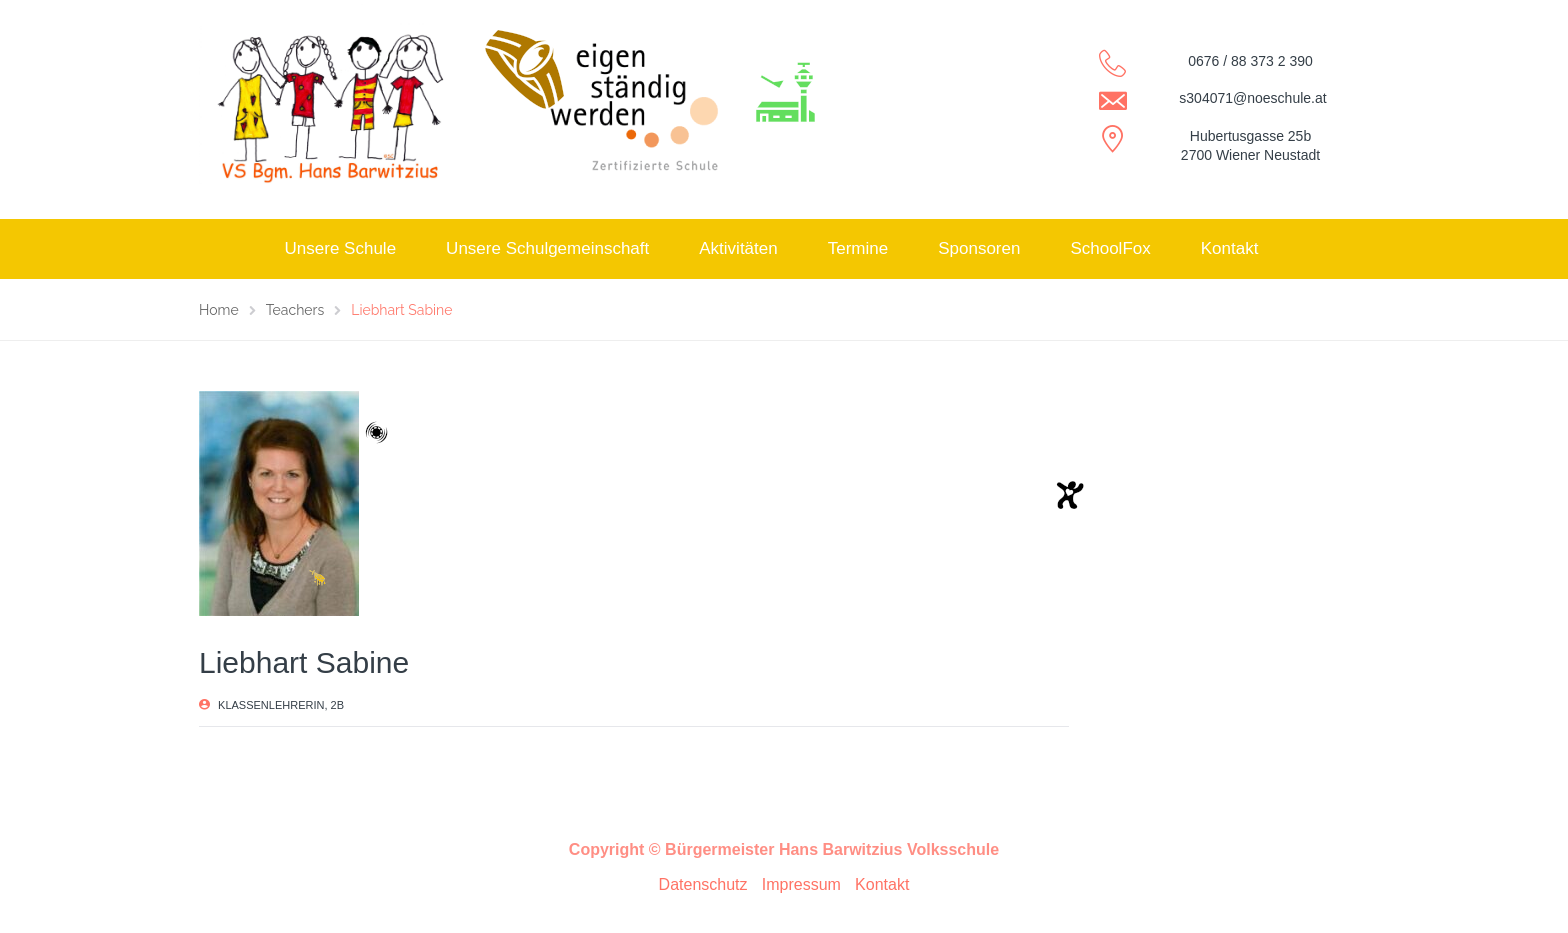 The width and height of the screenshot is (1568, 933). What do you see at coordinates (785, 92) in the screenshot?
I see `access airport or flight management features` at bounding box center [785, 92].